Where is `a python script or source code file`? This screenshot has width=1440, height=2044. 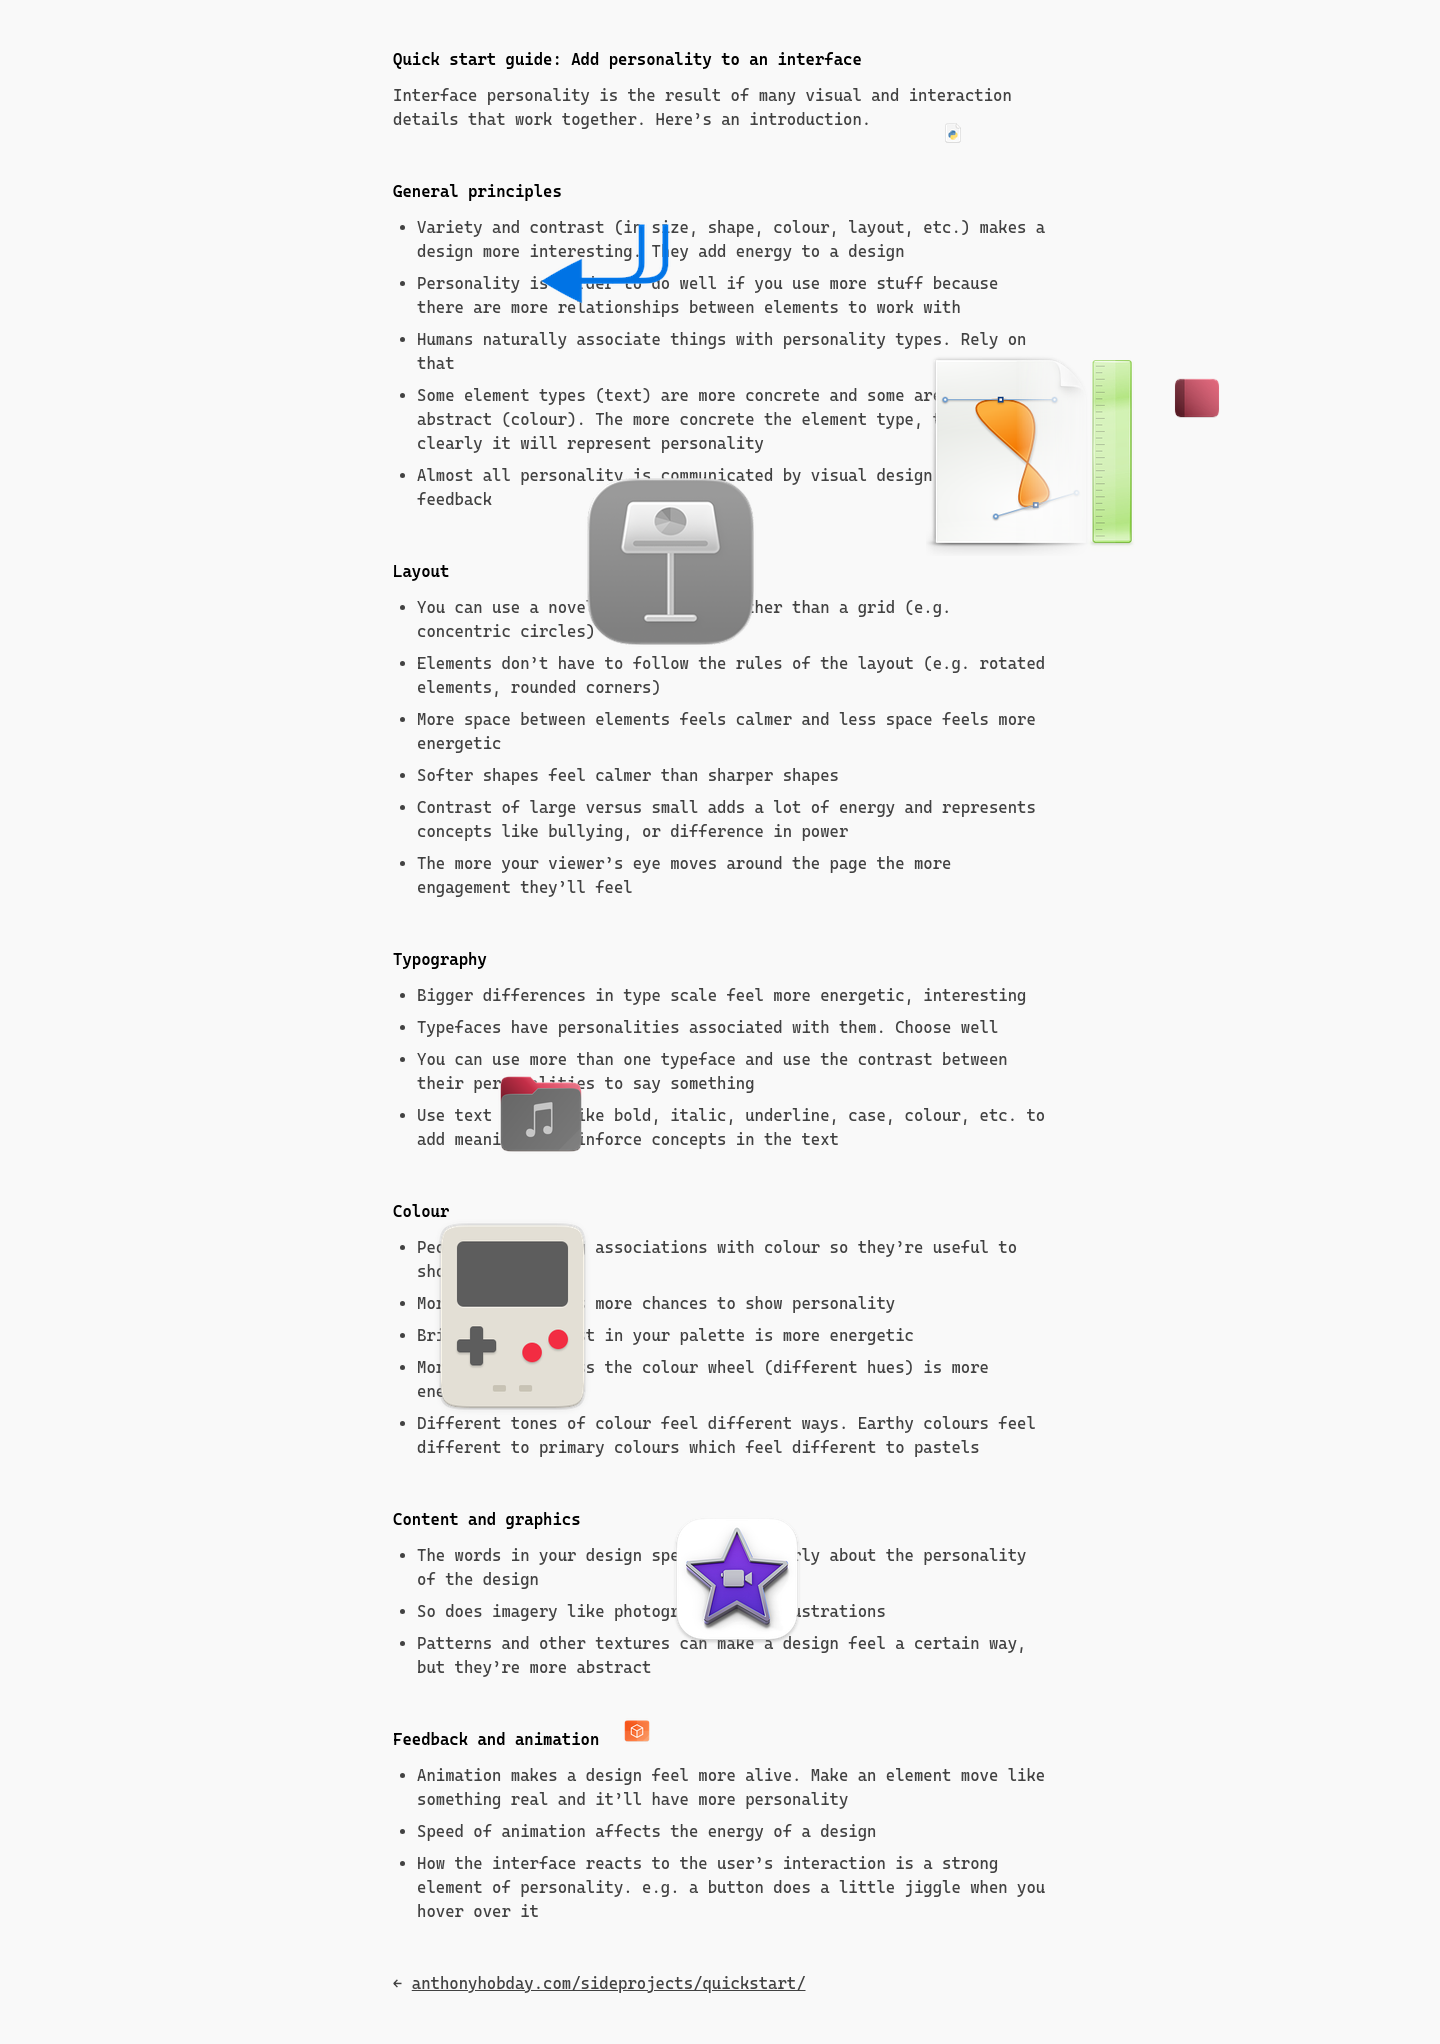
a python script or source code file is located at coordinates (953, 133).